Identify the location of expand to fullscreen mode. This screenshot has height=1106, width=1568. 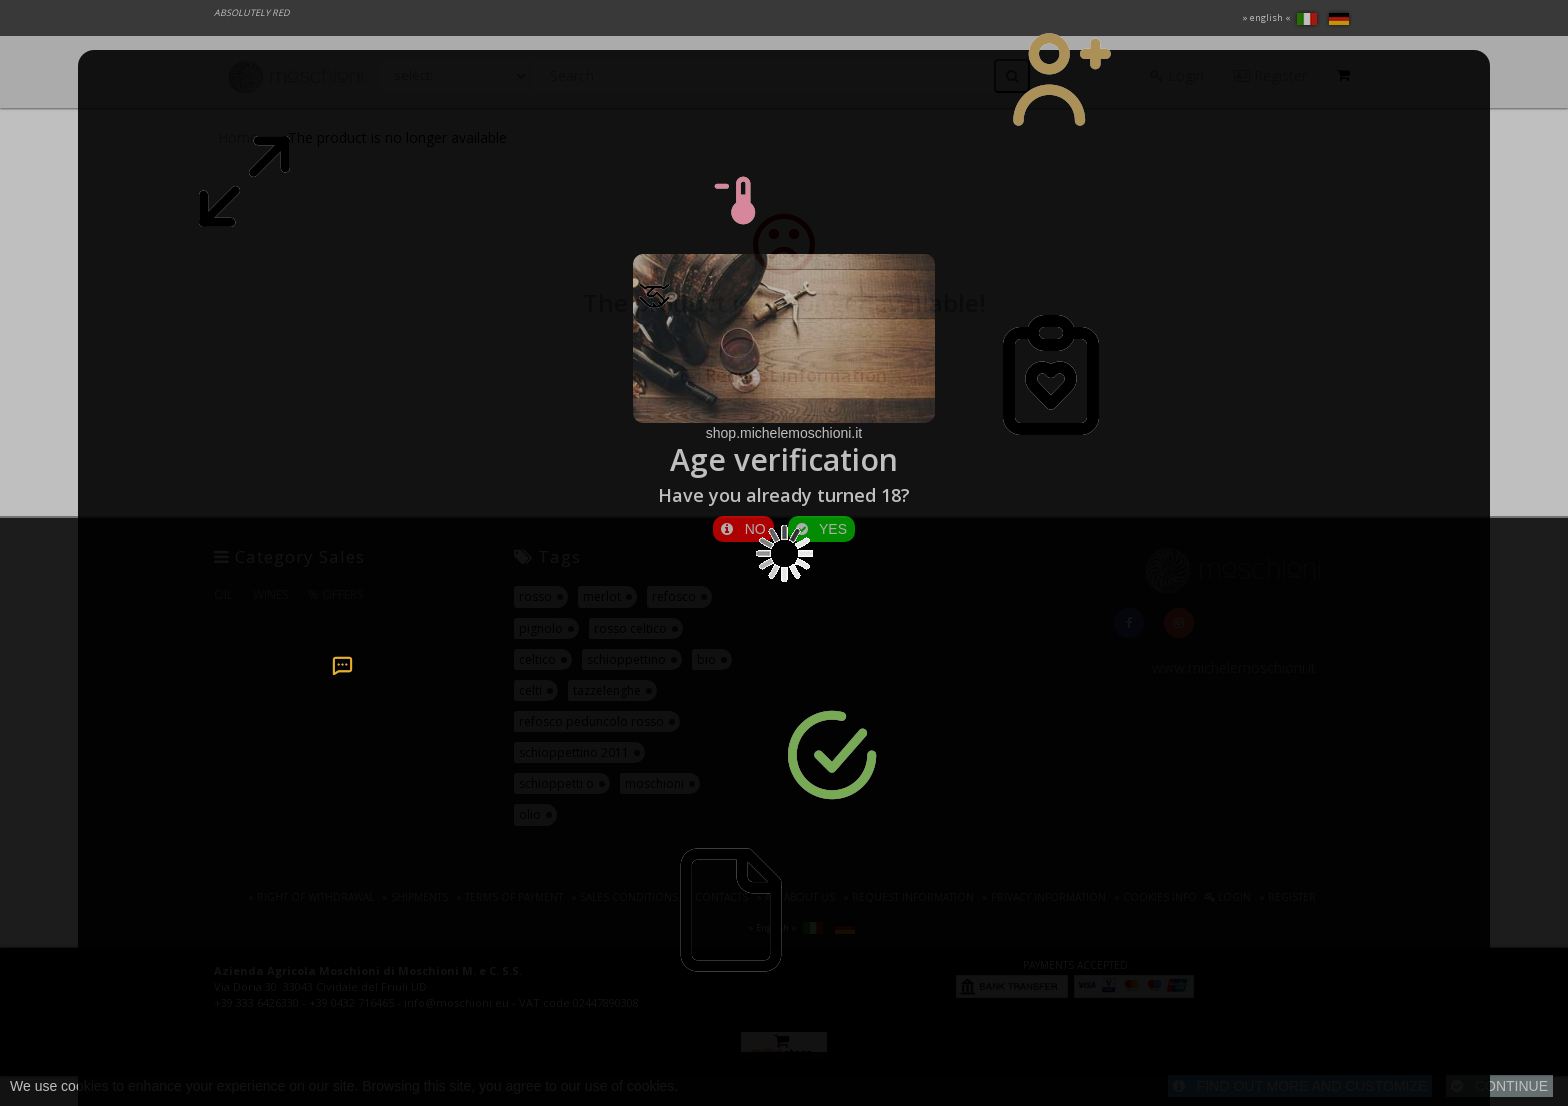
(244, 181).